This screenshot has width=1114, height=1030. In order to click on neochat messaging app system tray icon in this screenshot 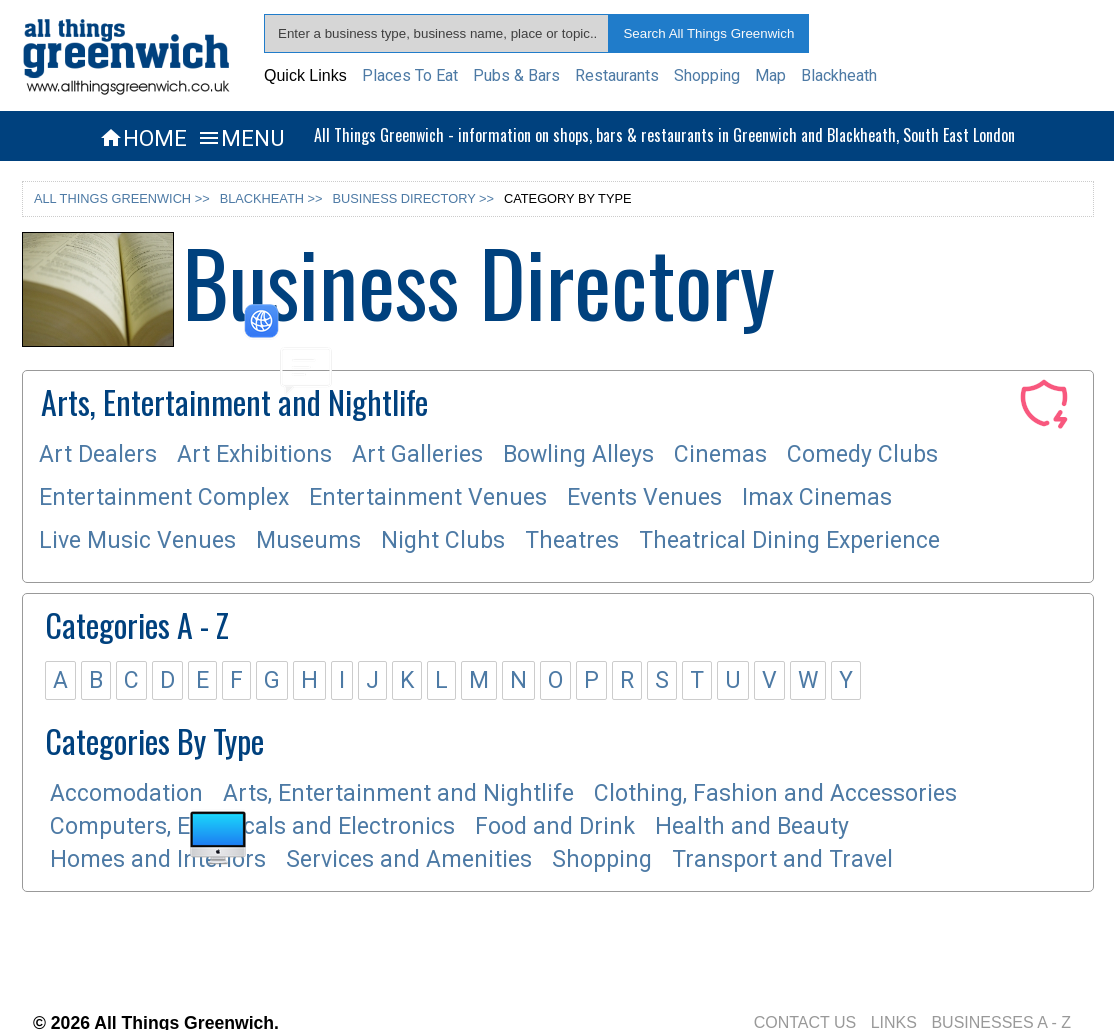, I will do `click(306, 372)`.